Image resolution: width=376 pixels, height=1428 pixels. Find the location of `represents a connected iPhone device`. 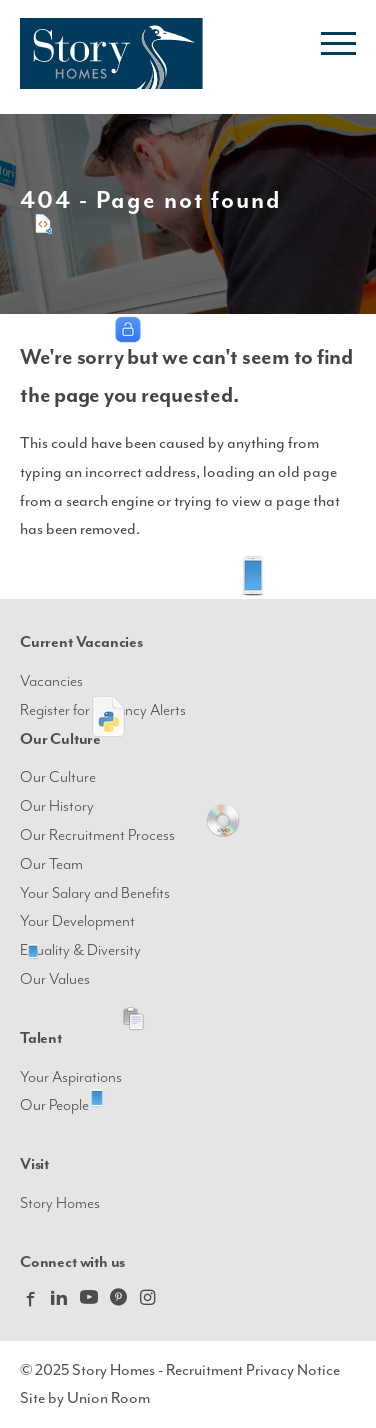

represents a connected iPhone device is located at coordinates (253, 576).